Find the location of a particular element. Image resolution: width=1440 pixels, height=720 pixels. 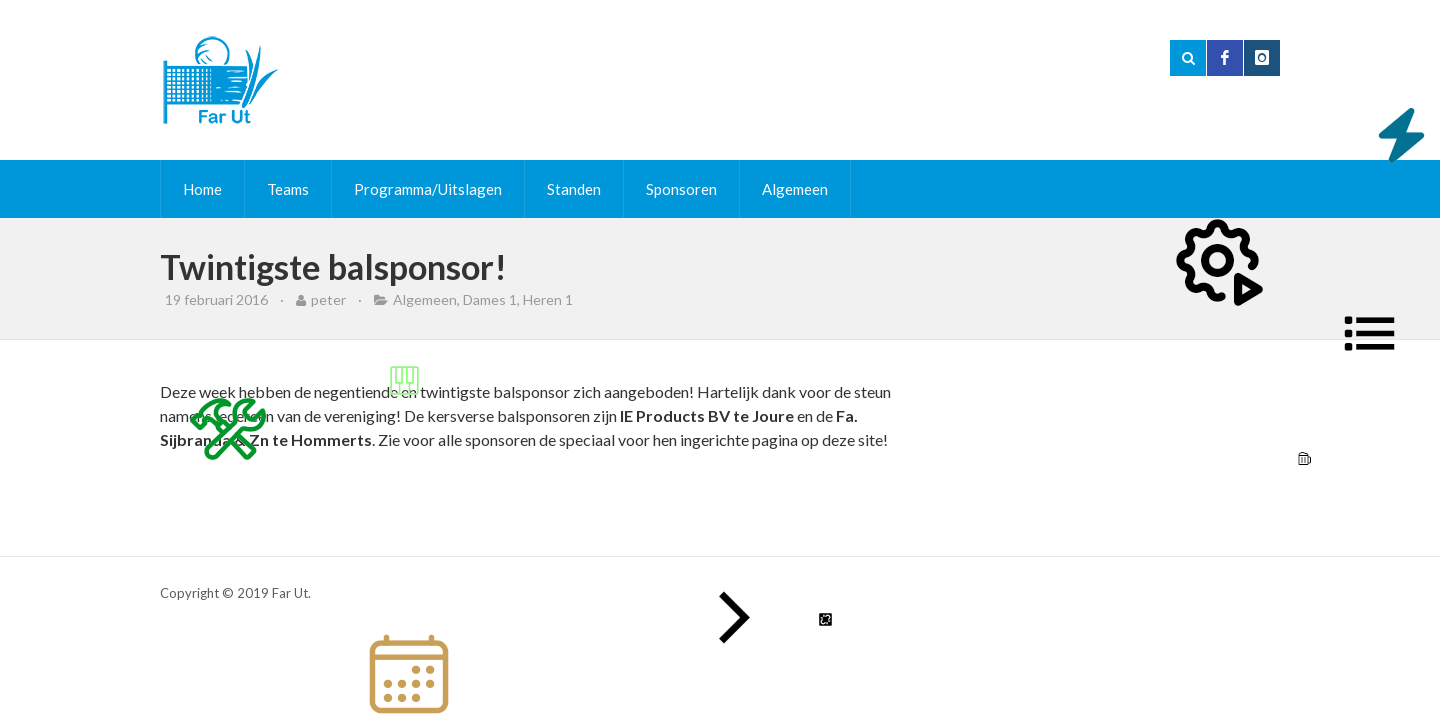

disconnect or unlink a connected account is located at coordinates (825, 619).